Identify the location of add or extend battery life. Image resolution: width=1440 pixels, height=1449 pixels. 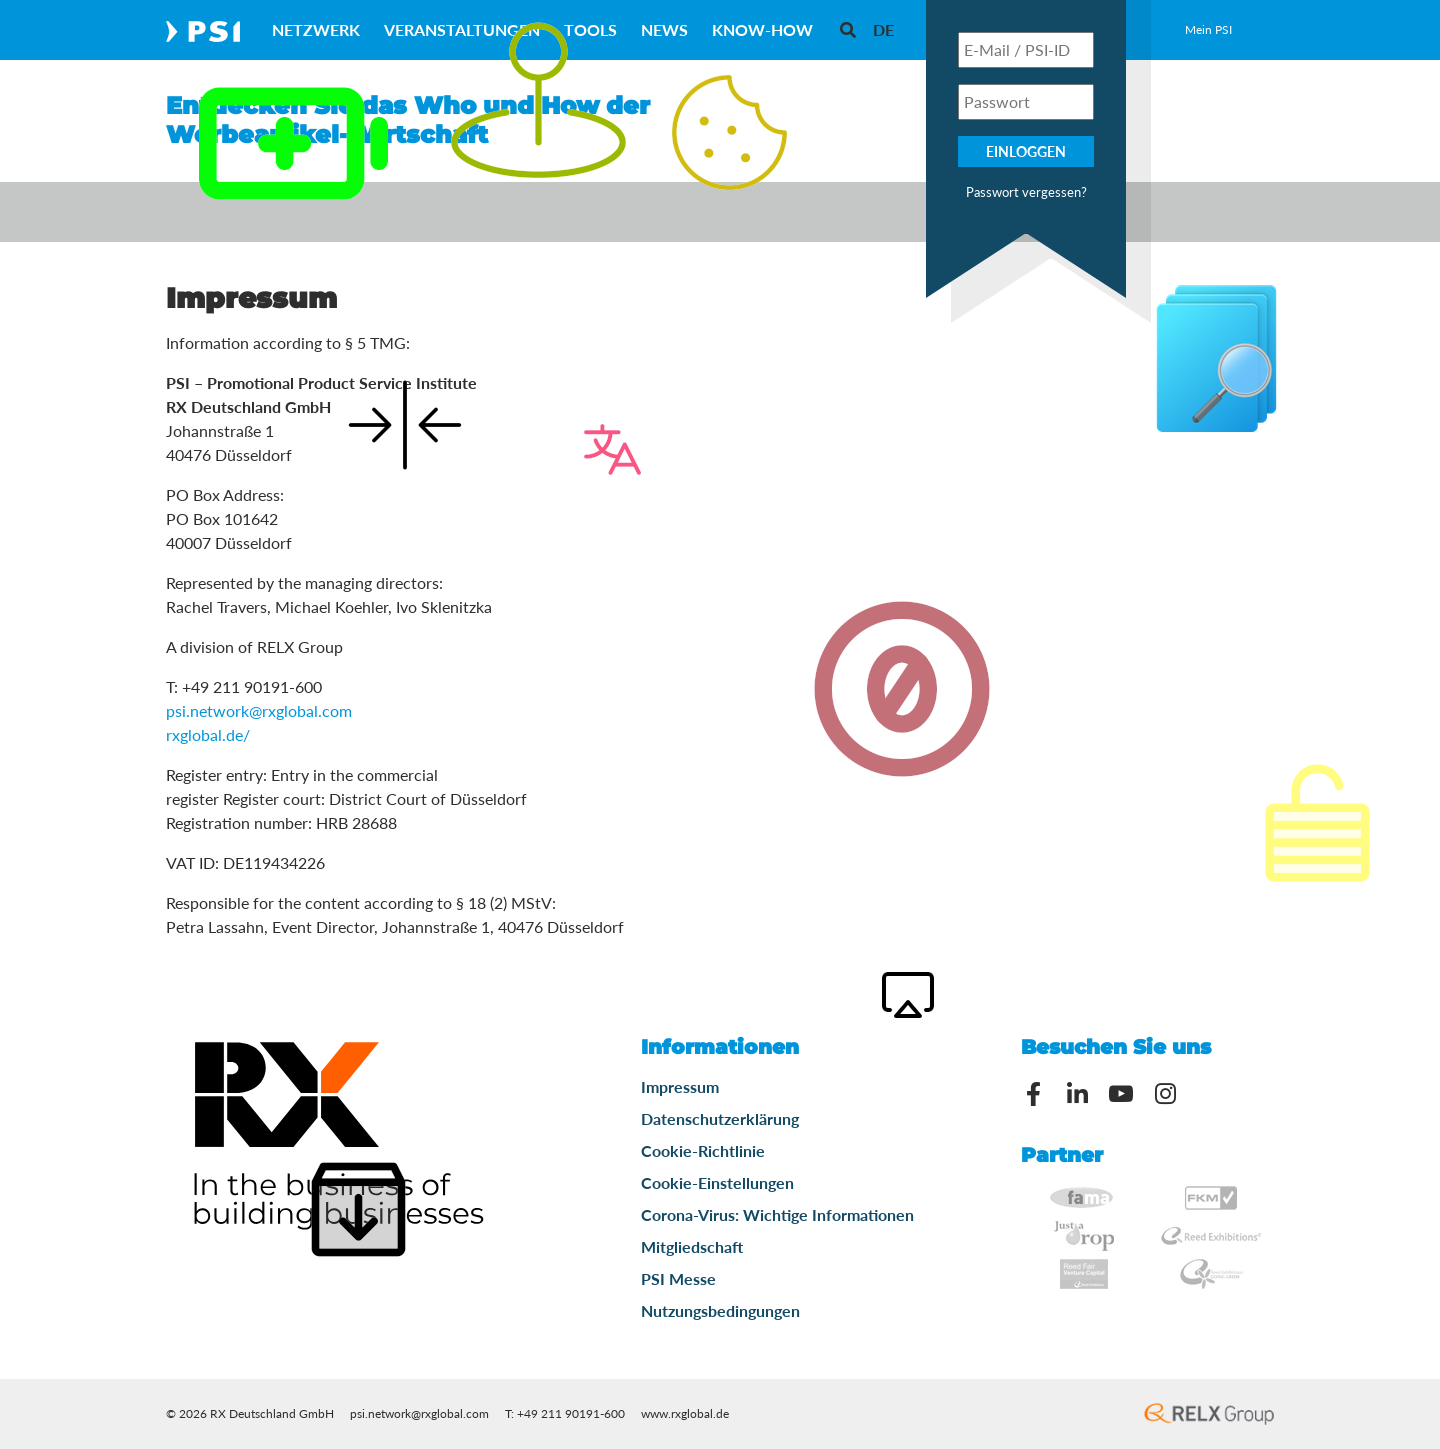
(293, 143).